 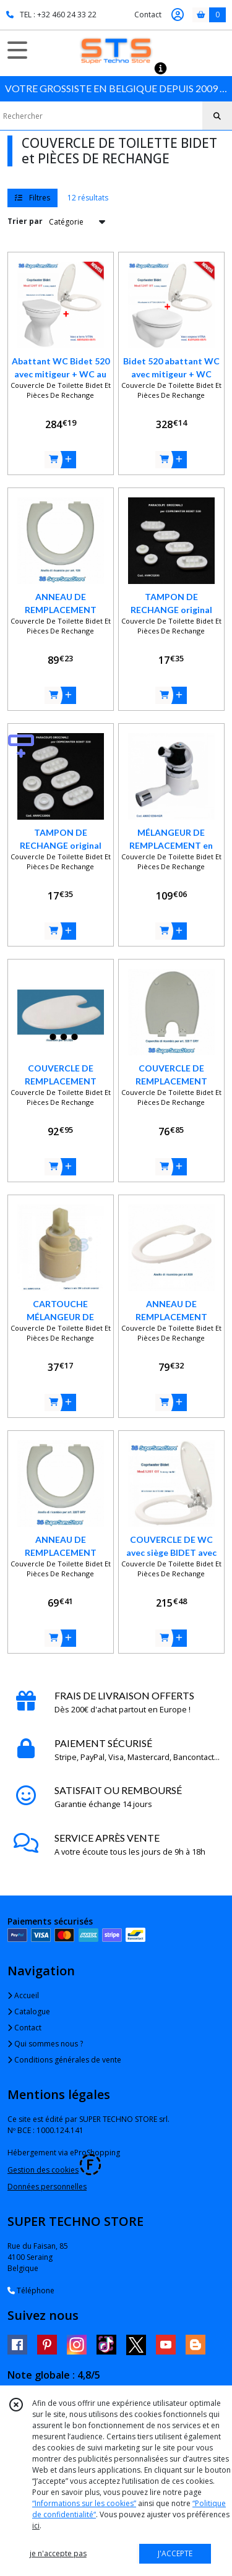 I want to click on access more options or actions, so click(x=64, y=1037).